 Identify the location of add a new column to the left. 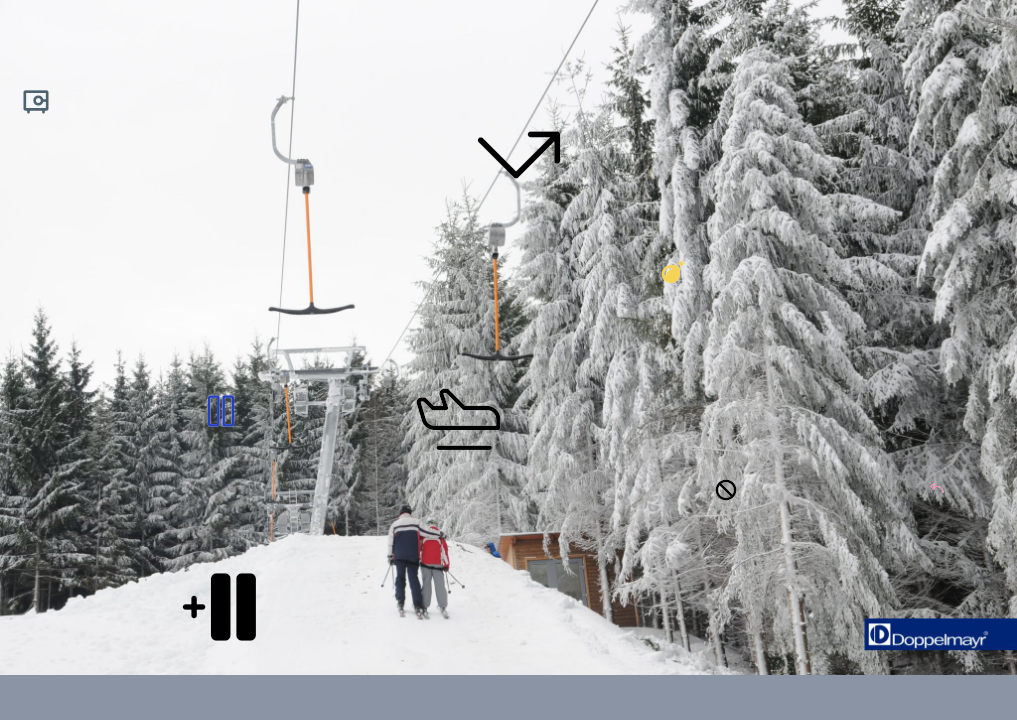
(225, 607).